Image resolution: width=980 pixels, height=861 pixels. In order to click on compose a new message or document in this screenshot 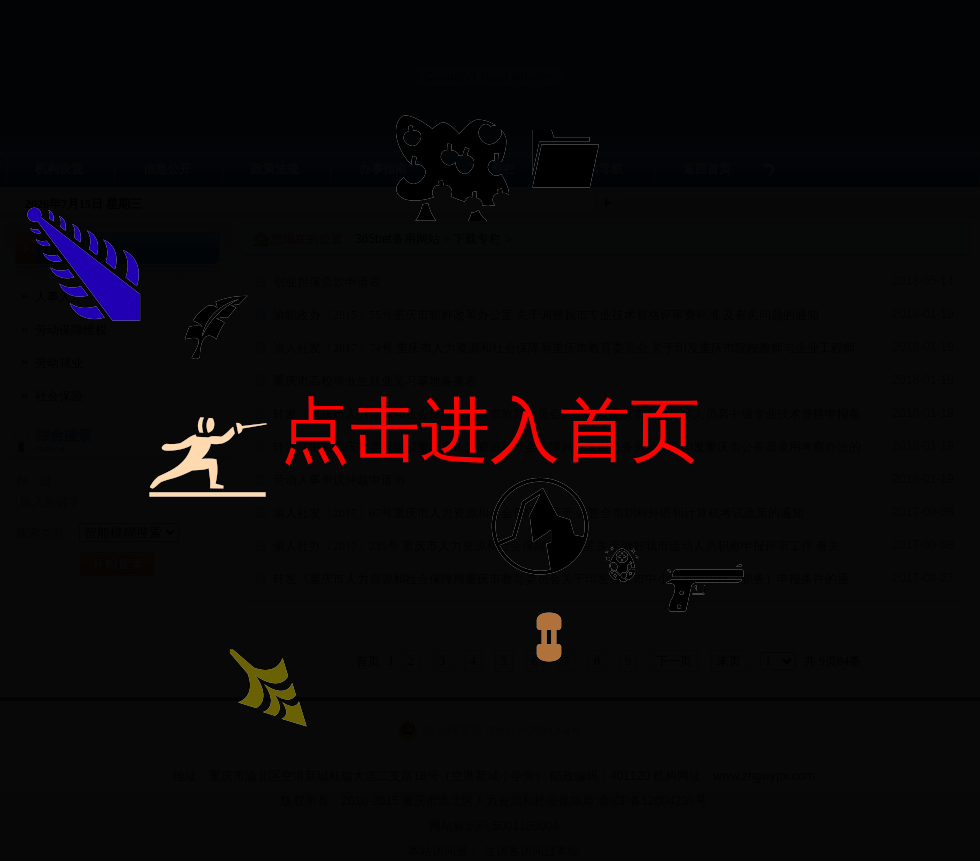, I will do `click(216, 326)`.